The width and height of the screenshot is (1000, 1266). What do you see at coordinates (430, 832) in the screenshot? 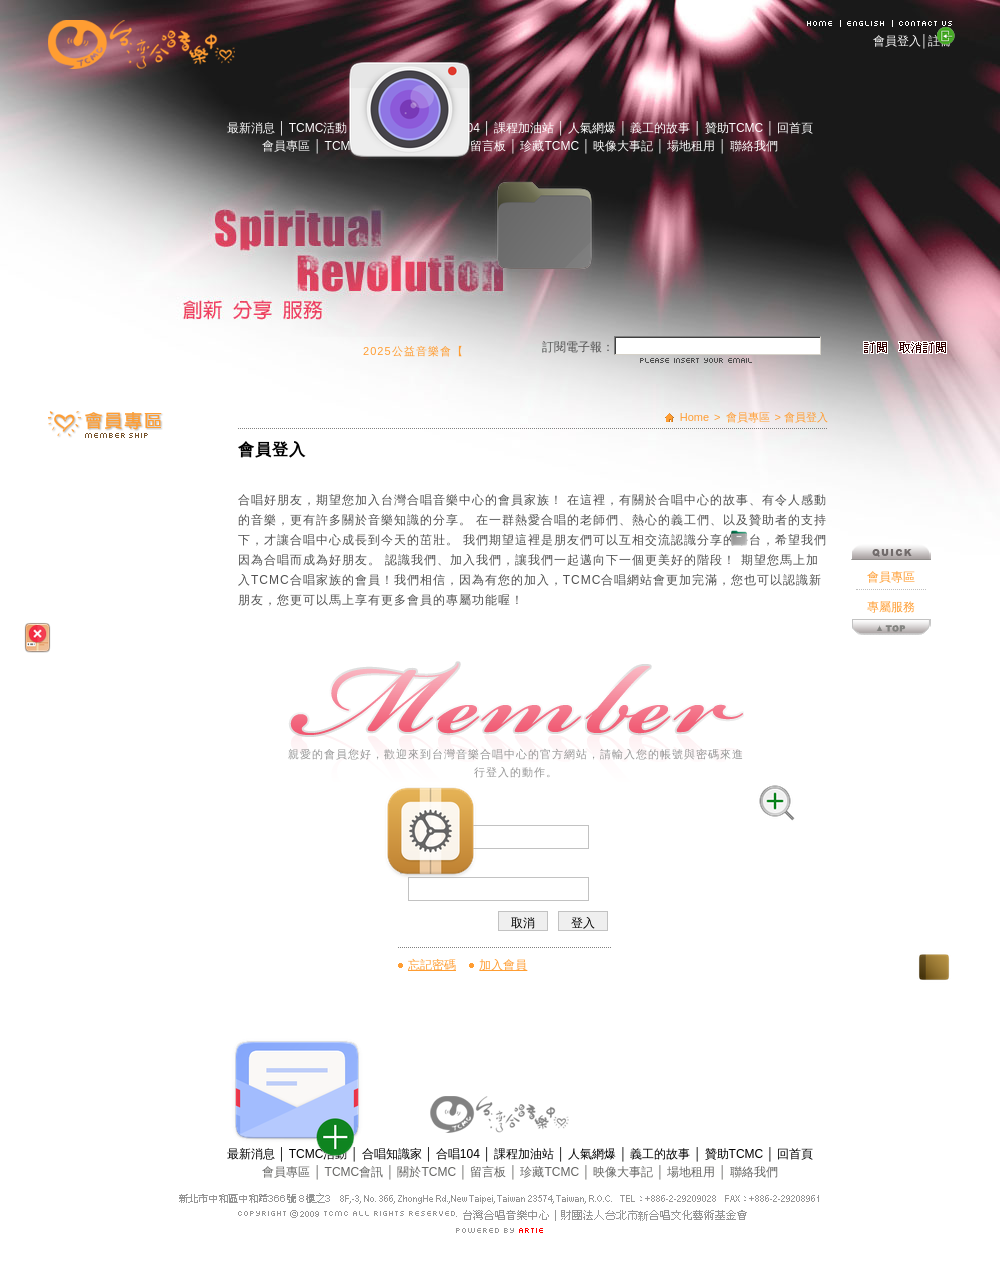
I see `a system component or runtime file` at bounding box center [430, 832].